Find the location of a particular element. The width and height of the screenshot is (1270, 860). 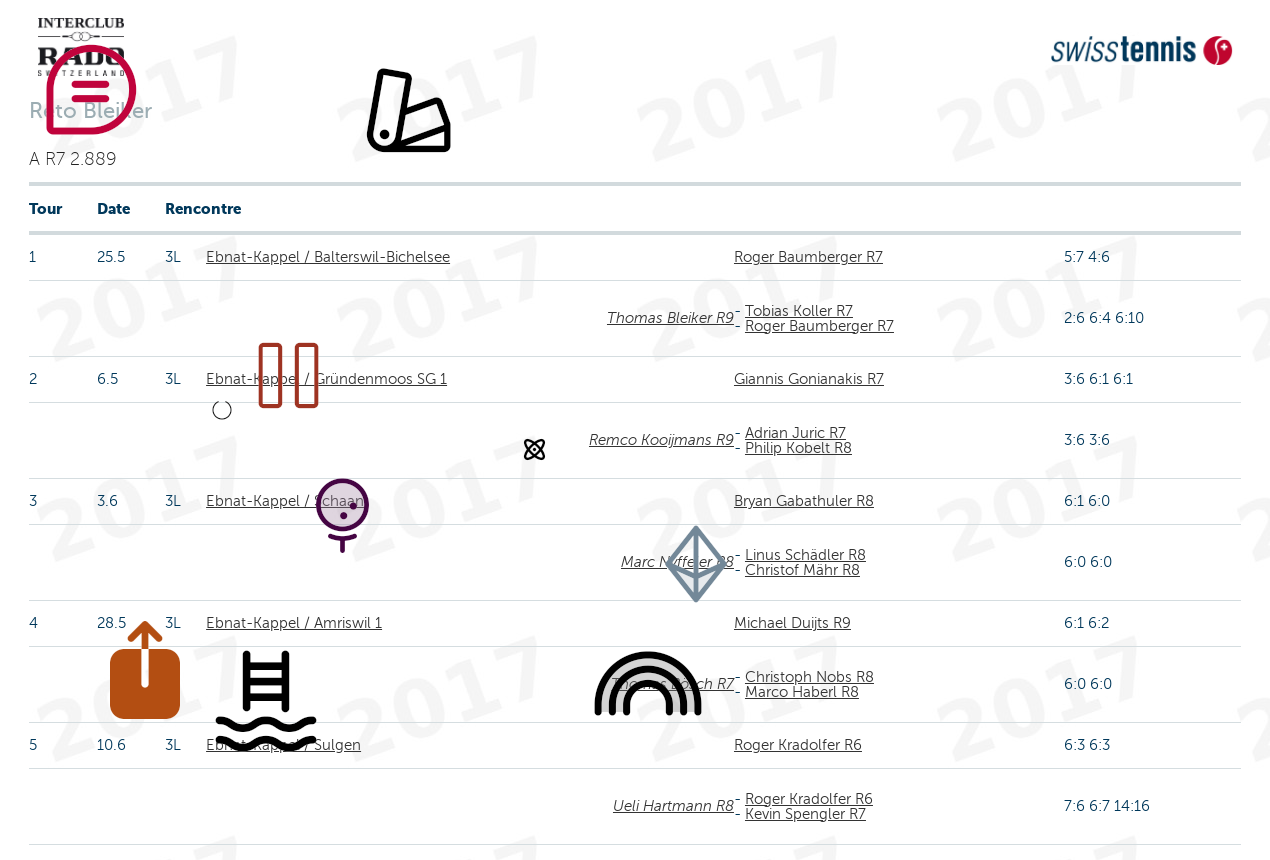

loading or processing in progress is located at coordinates (222, 410).